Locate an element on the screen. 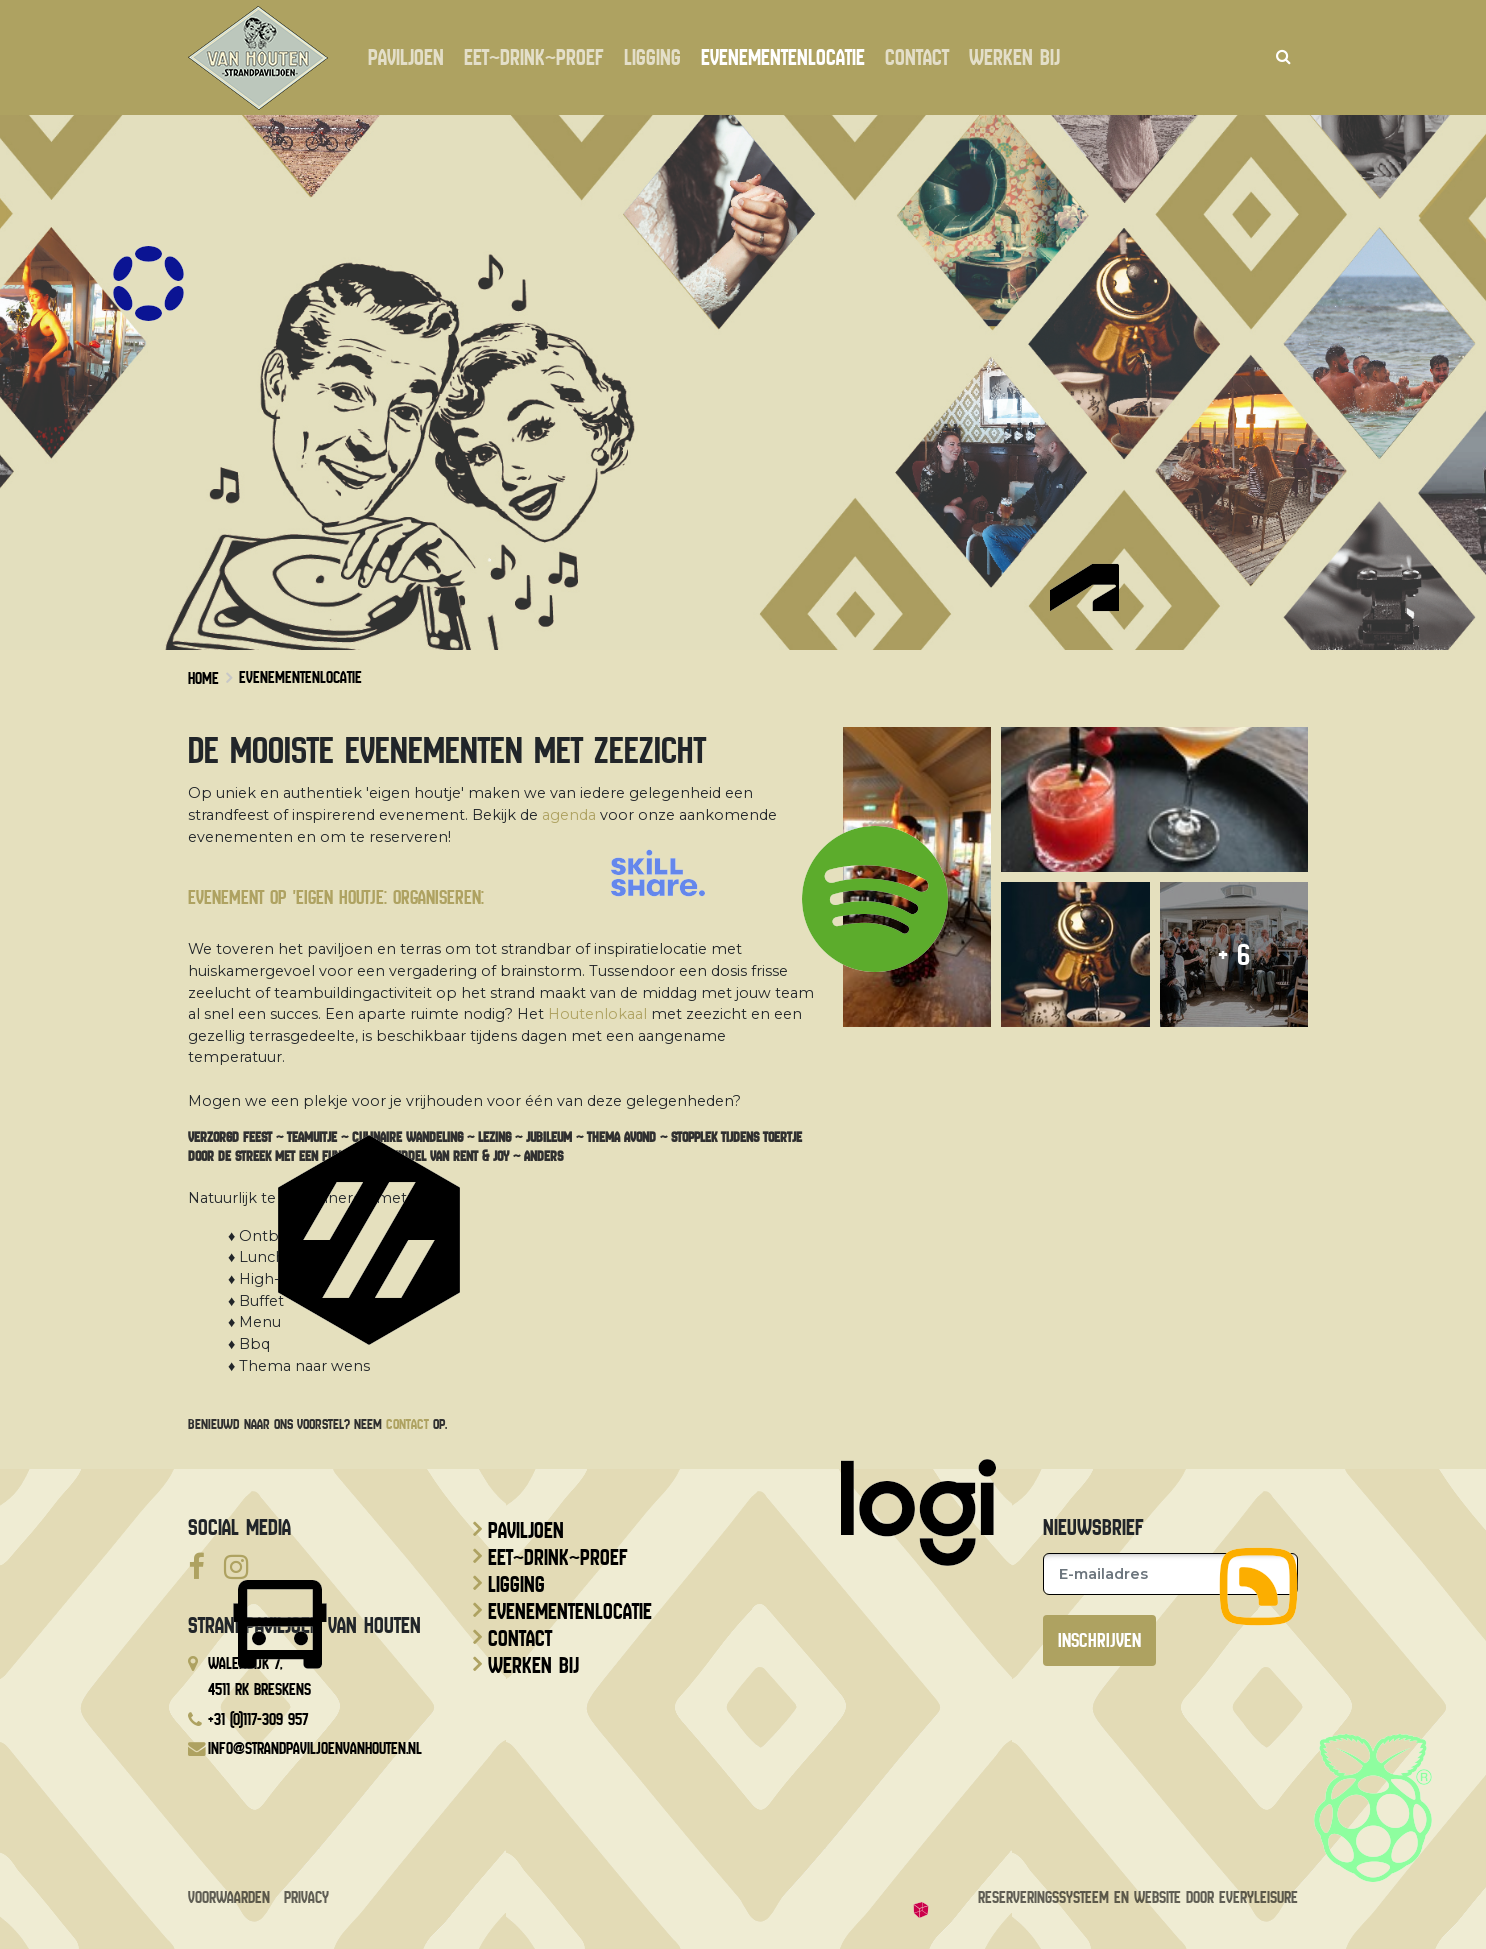 The height and width of the screenshot is (1949, 1486). gtk toolkit logo is located at coordinates (921, 1910).